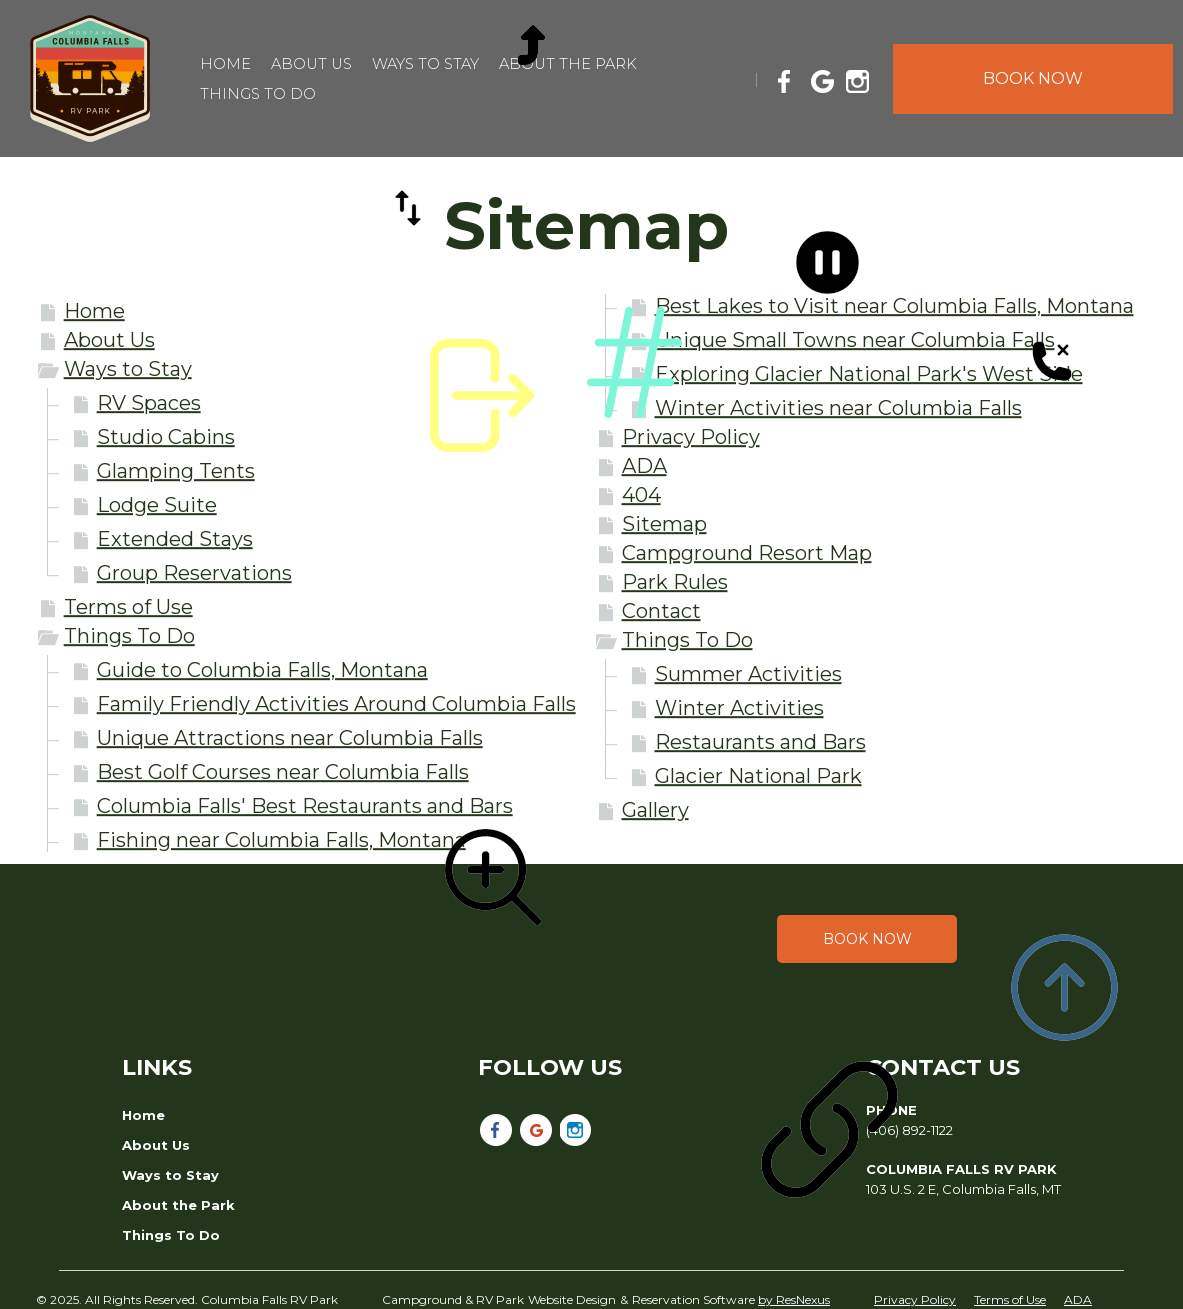 The height and width of the screenshot is (1309, 1183). What do you see at coordinates (634, 362) in the screenshot?
I see `add or search hashtags` at bounding box center [634, 362].